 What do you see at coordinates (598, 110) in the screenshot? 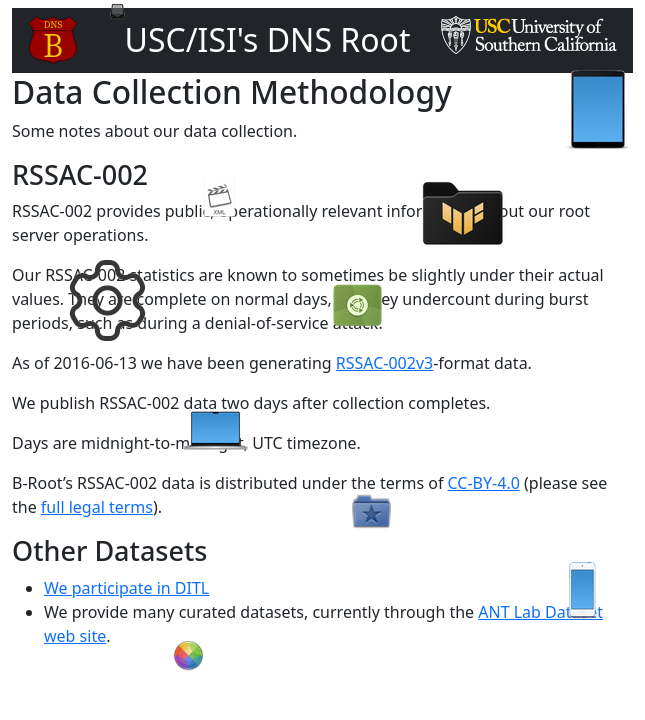
I see `iPad Air device icon for system identification` at bounding box center [598, 110].